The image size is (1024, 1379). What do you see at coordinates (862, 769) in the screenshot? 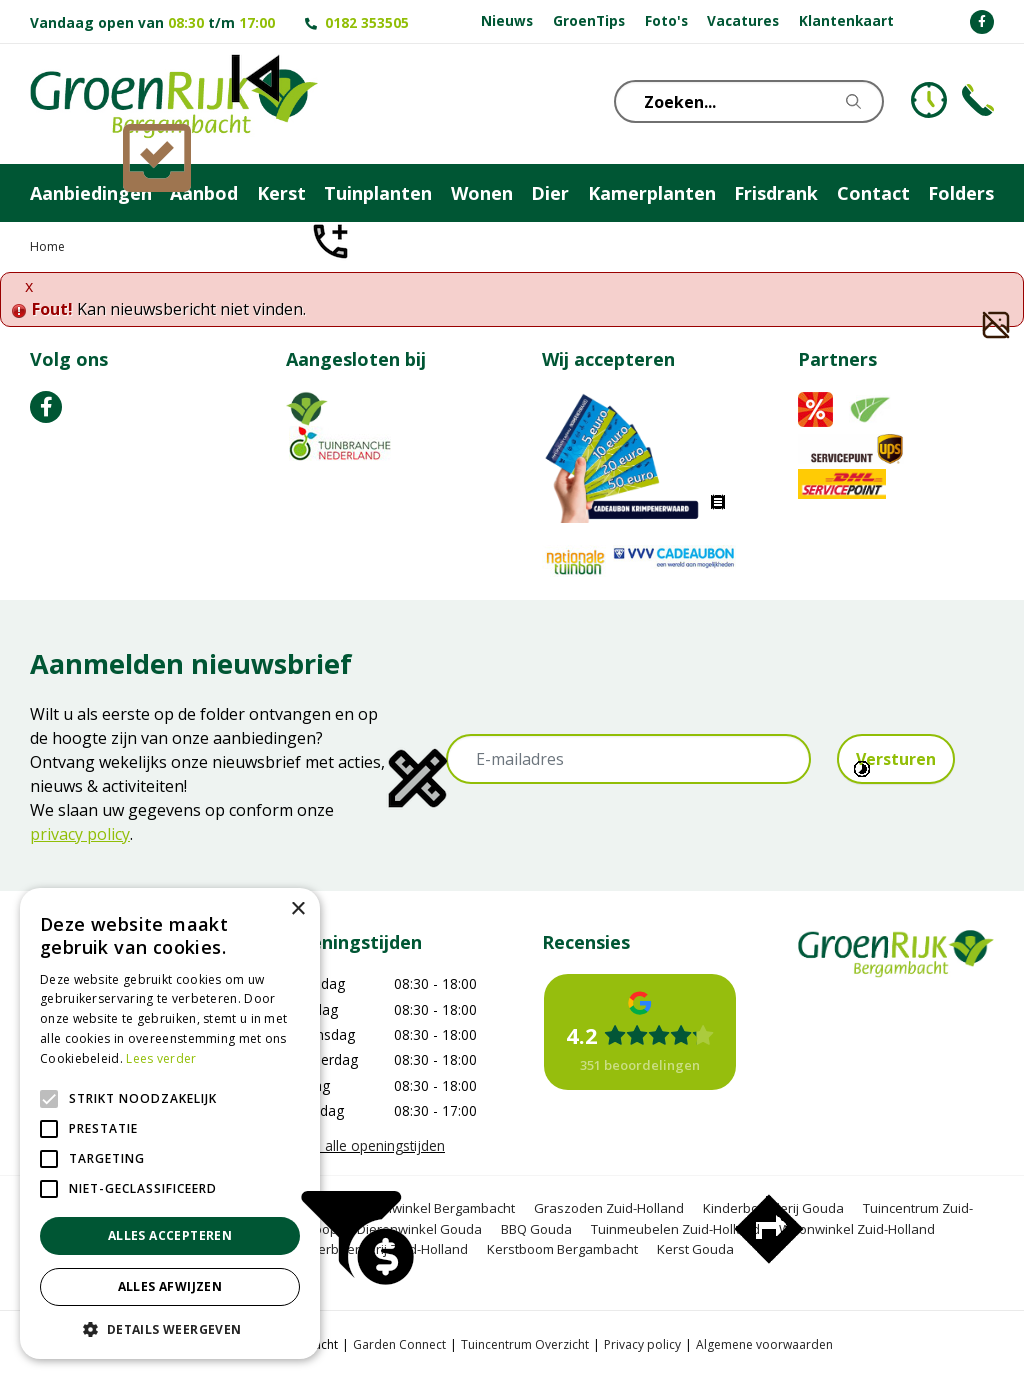
I see `enable timelapse recording mode` at bounding box center [862, 769].